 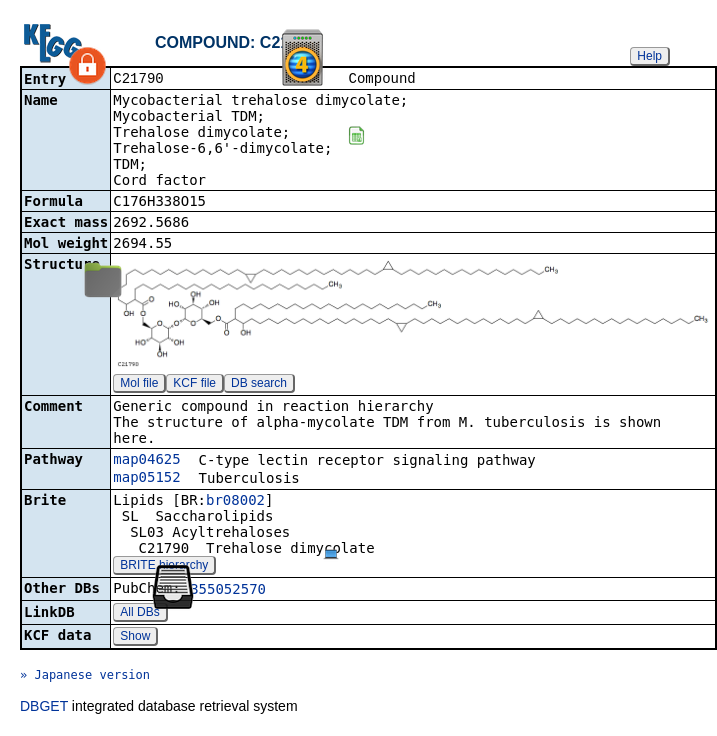 What do you see at coordinates (87, 65) in the screenshot?
I see `lock your screen` at bounding box center [87, 65].